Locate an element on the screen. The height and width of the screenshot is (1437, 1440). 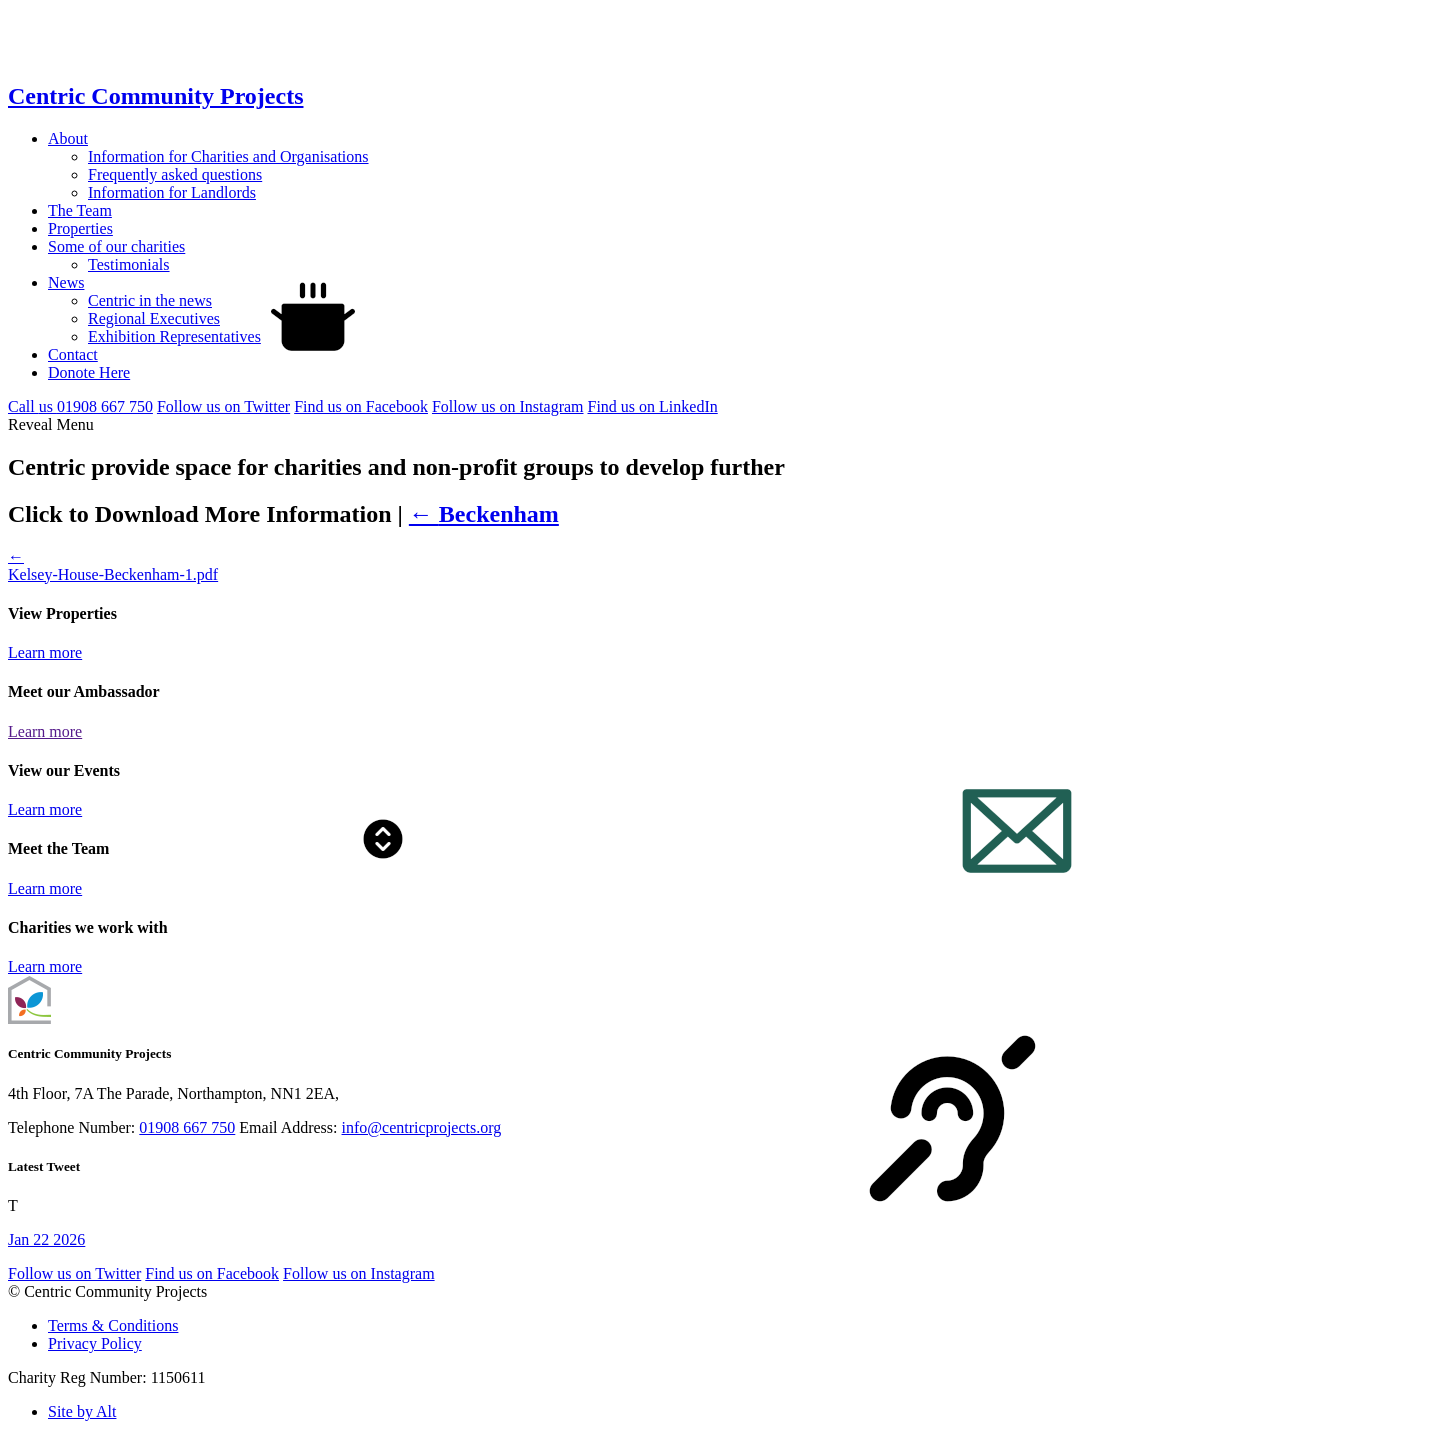
indicates hearing accessibility options is located at coordinates (952, 1118).